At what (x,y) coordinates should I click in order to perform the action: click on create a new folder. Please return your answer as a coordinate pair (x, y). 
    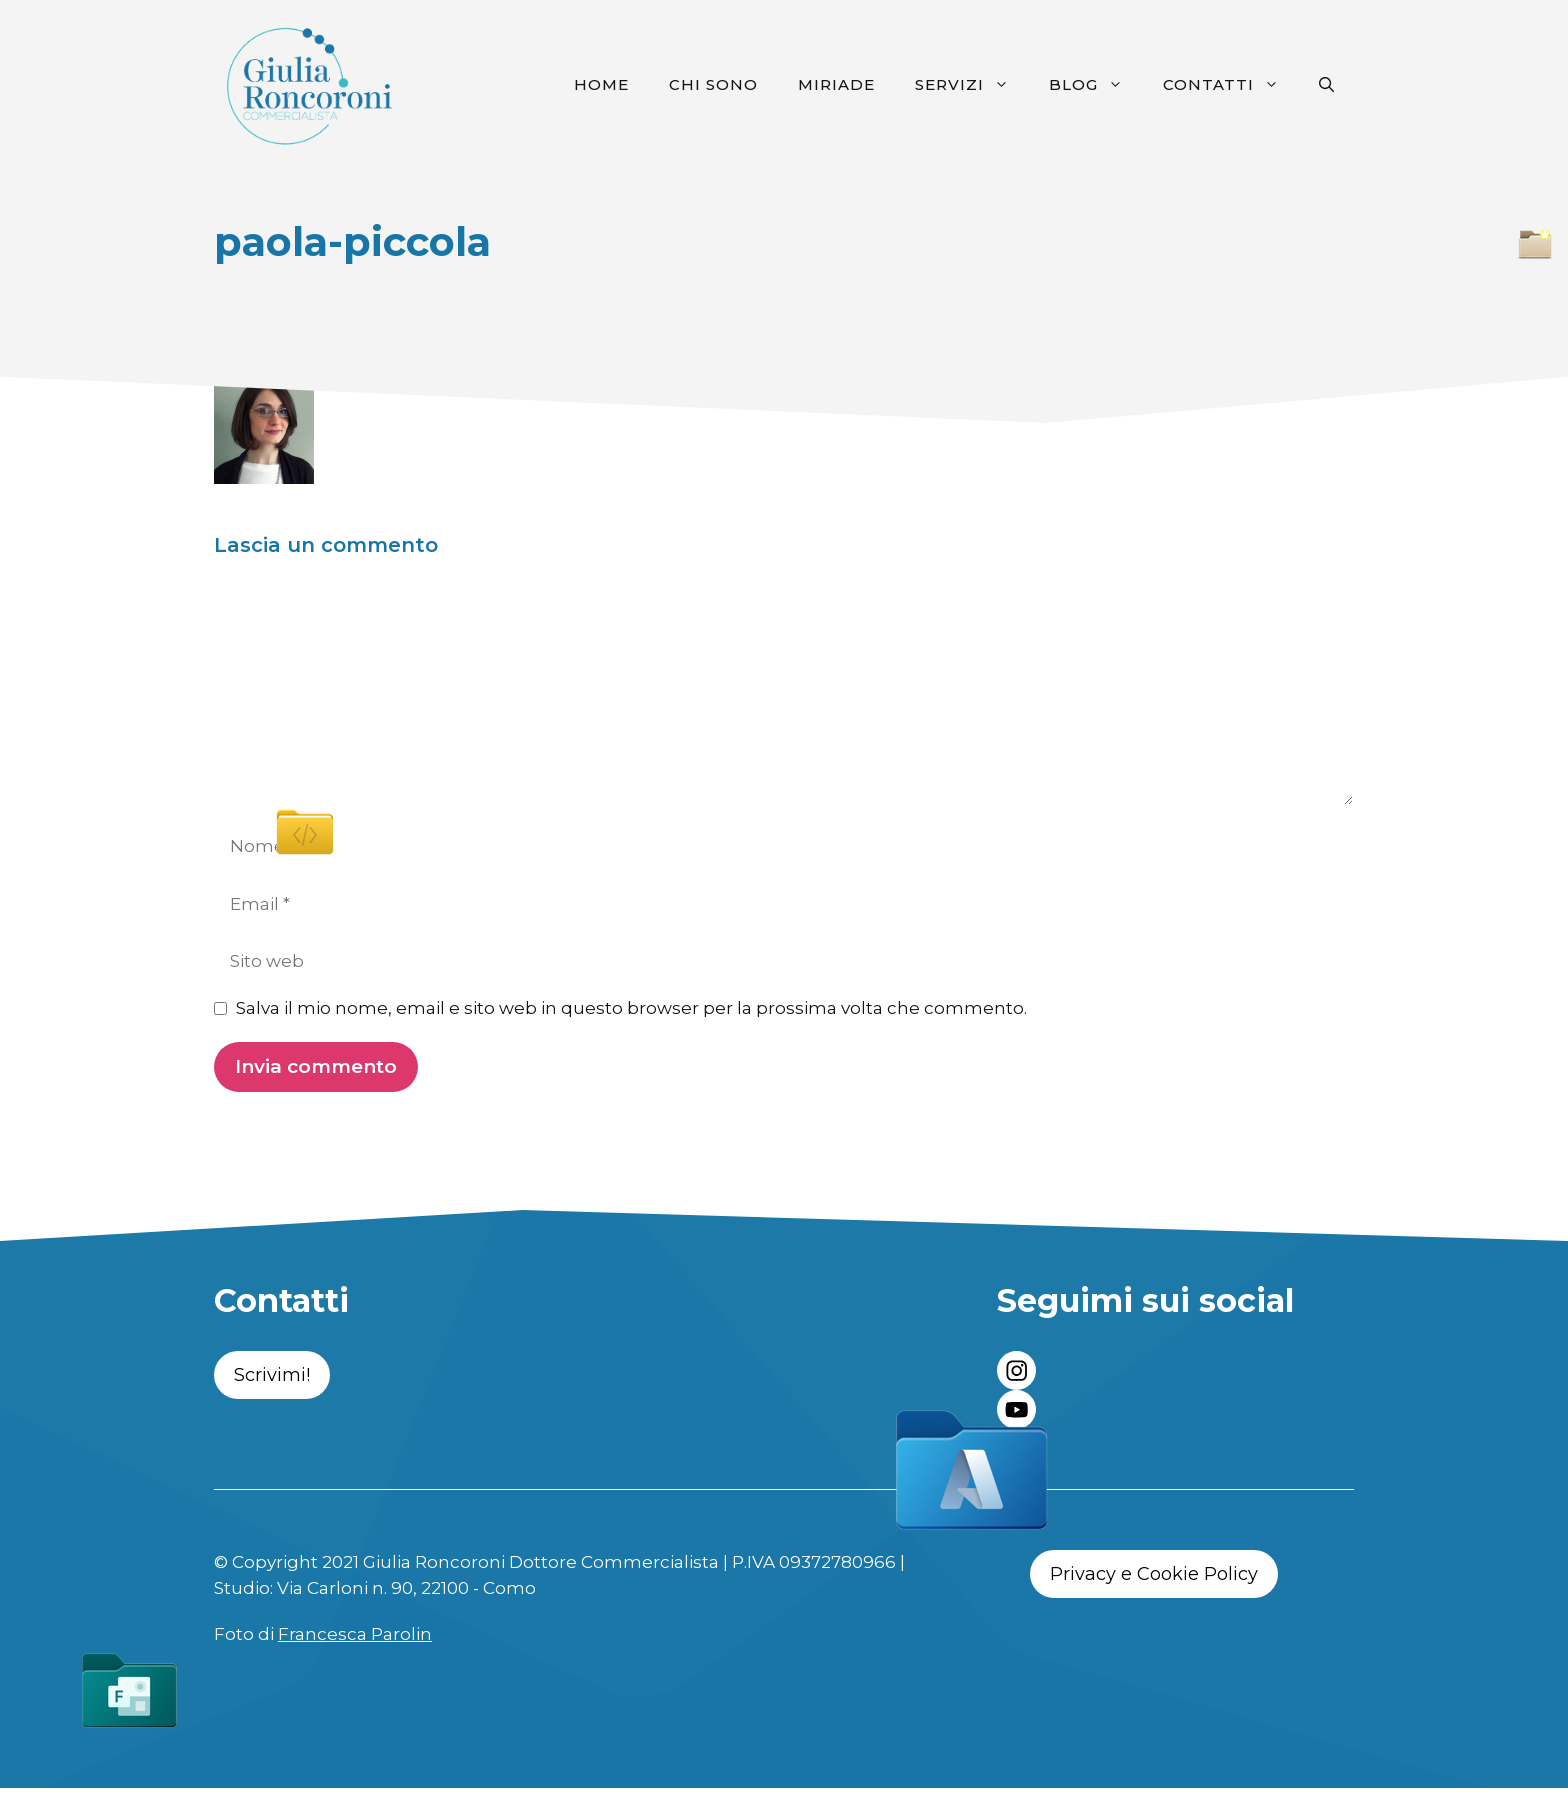
    Looking at the image, I should click on (1535, 246).